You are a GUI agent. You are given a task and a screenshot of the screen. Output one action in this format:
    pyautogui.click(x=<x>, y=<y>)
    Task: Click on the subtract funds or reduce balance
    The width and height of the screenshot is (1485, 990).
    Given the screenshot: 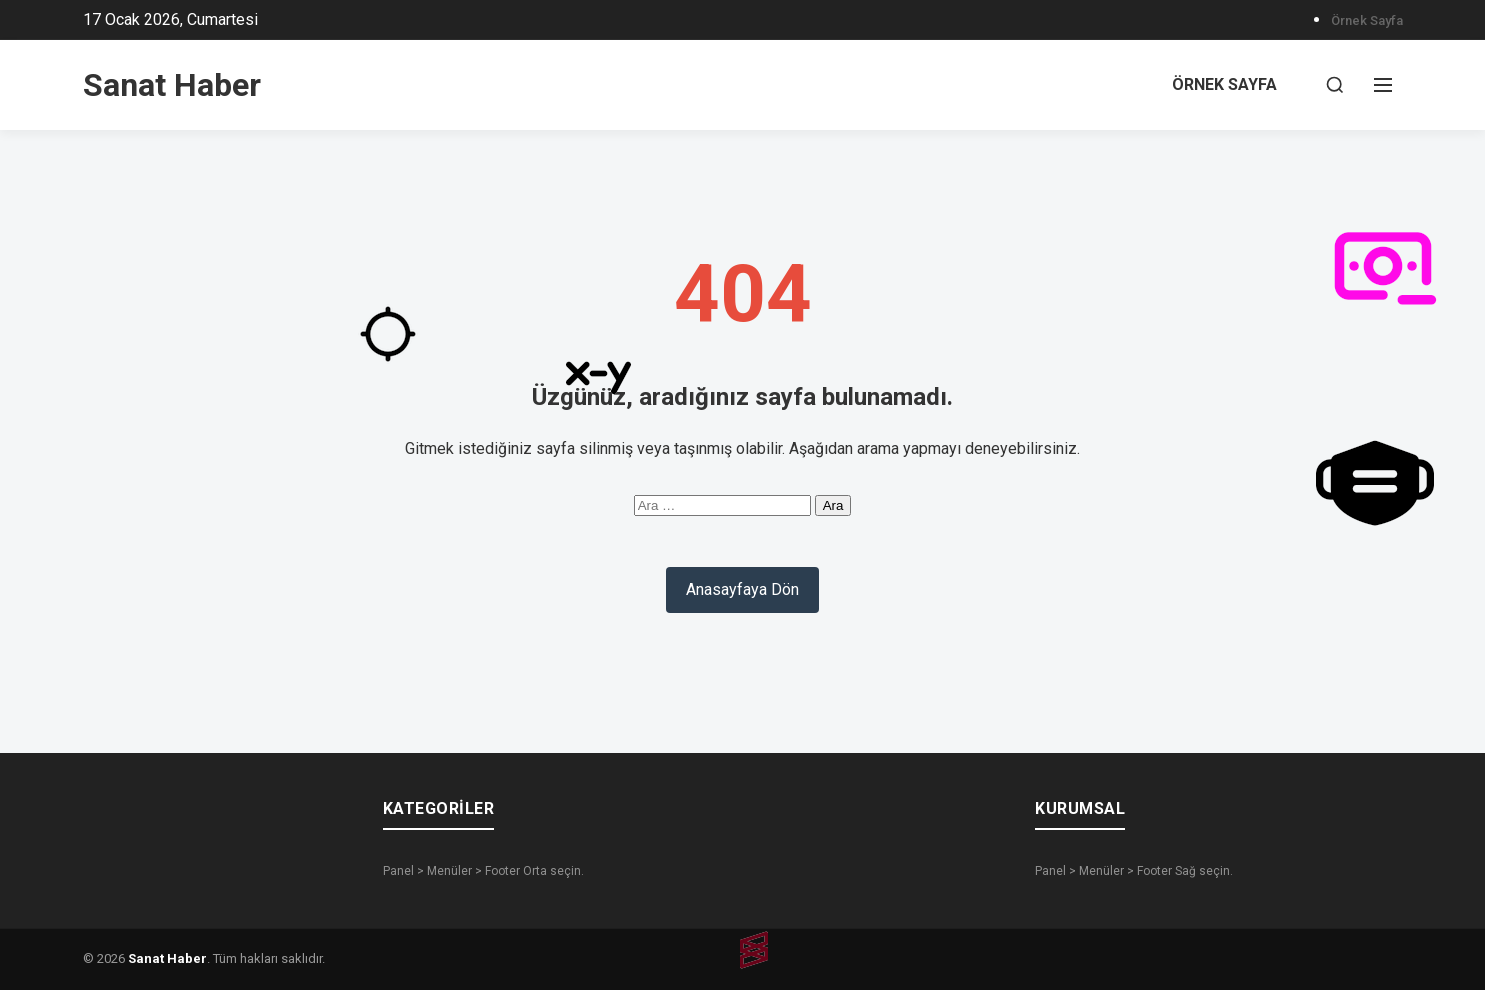 What is the action you would take?
    pyautogui.click(x=1383, y=266)
    